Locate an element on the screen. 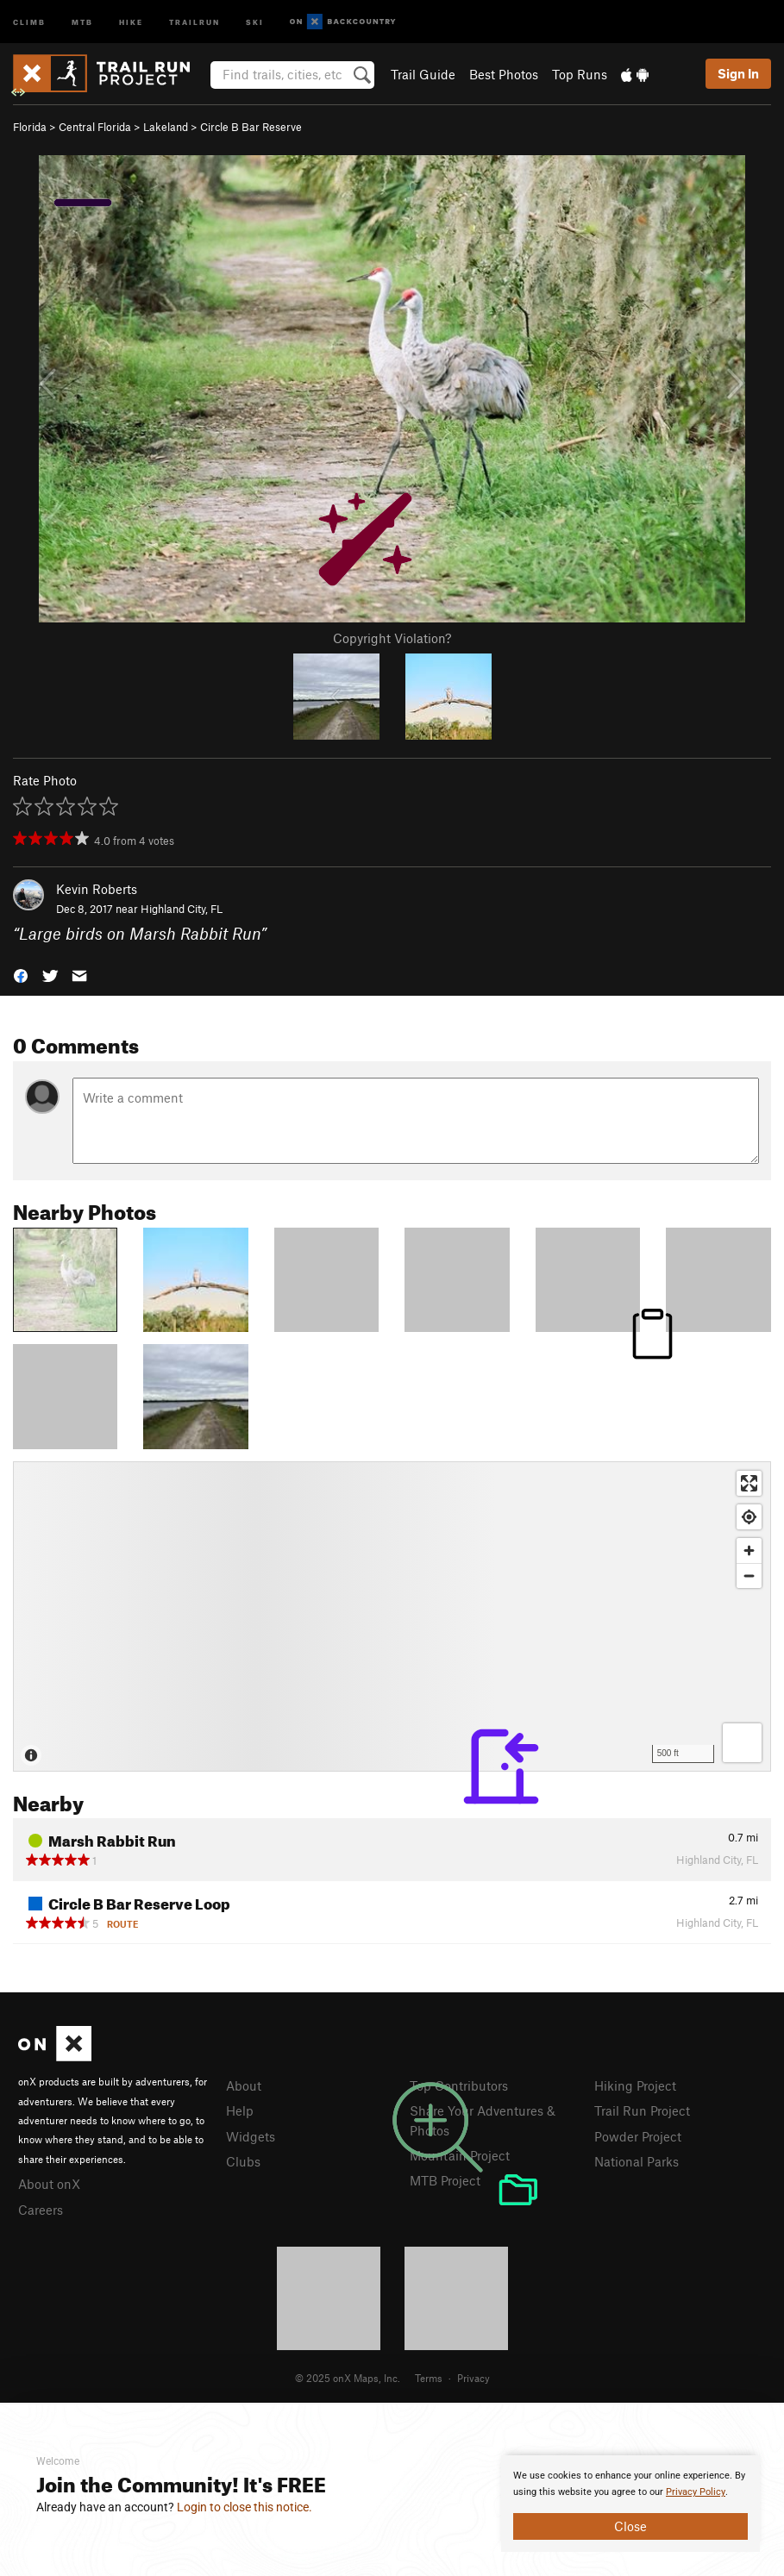 This screenshot has height=2576, width=784. apply magic or automatic enhancements is located at coordinates (365, 539).